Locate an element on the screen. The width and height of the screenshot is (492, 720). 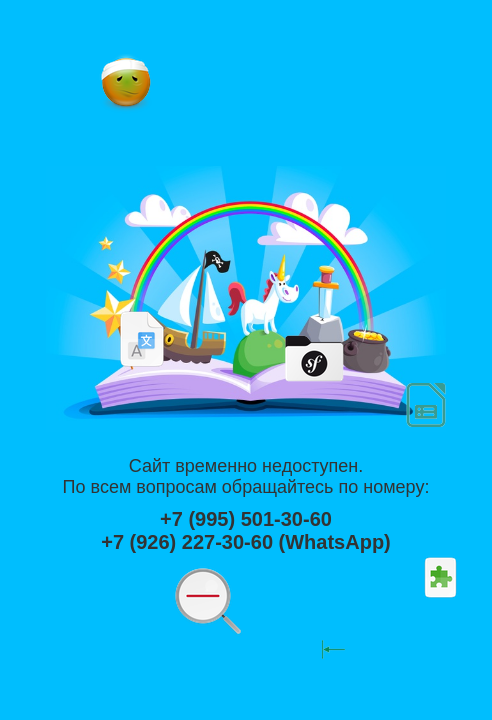
open symfony project folder is located at coordinates (314, 360).